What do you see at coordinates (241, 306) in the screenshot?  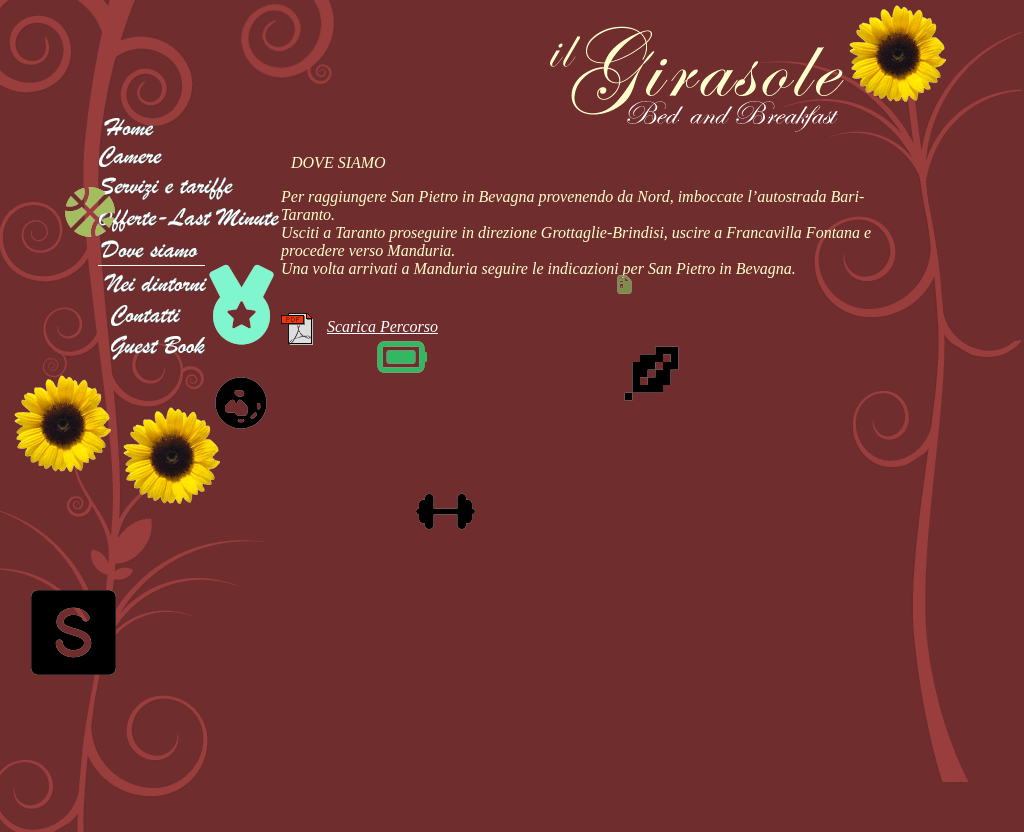 I see `view achievements or awards` at bounding box center [241, 306].